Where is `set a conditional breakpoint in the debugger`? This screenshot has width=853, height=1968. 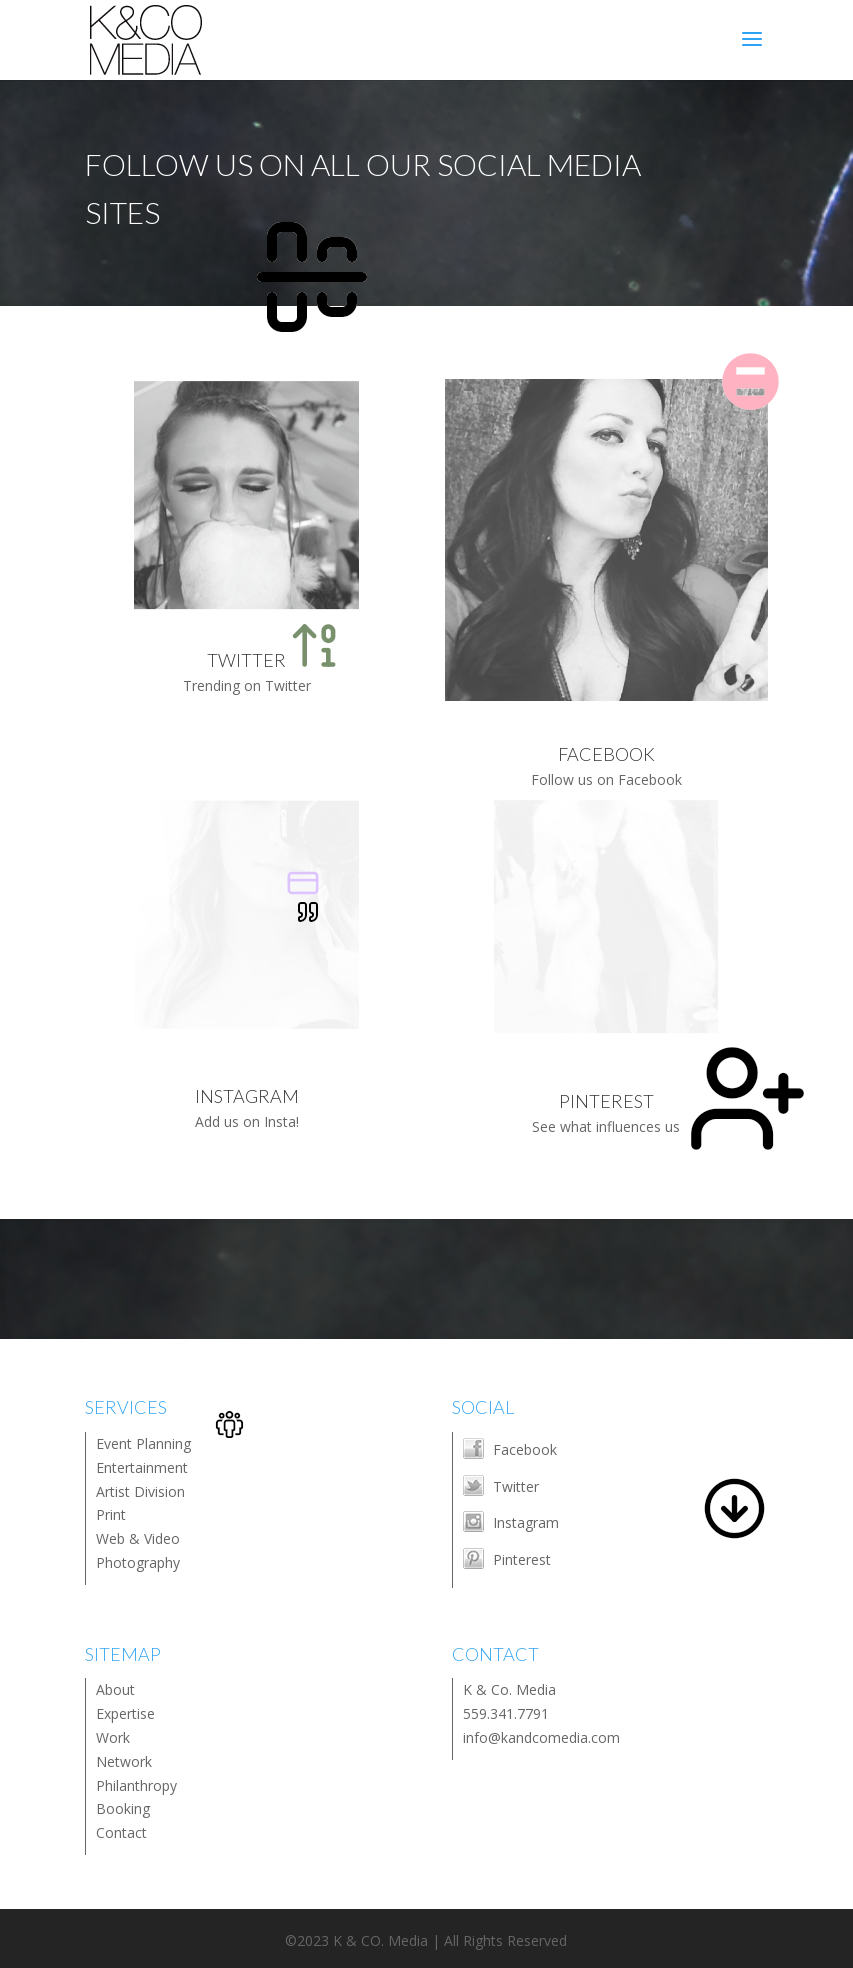 set a conditional breakpoint in the debugger is located at coordinates (750, 381).